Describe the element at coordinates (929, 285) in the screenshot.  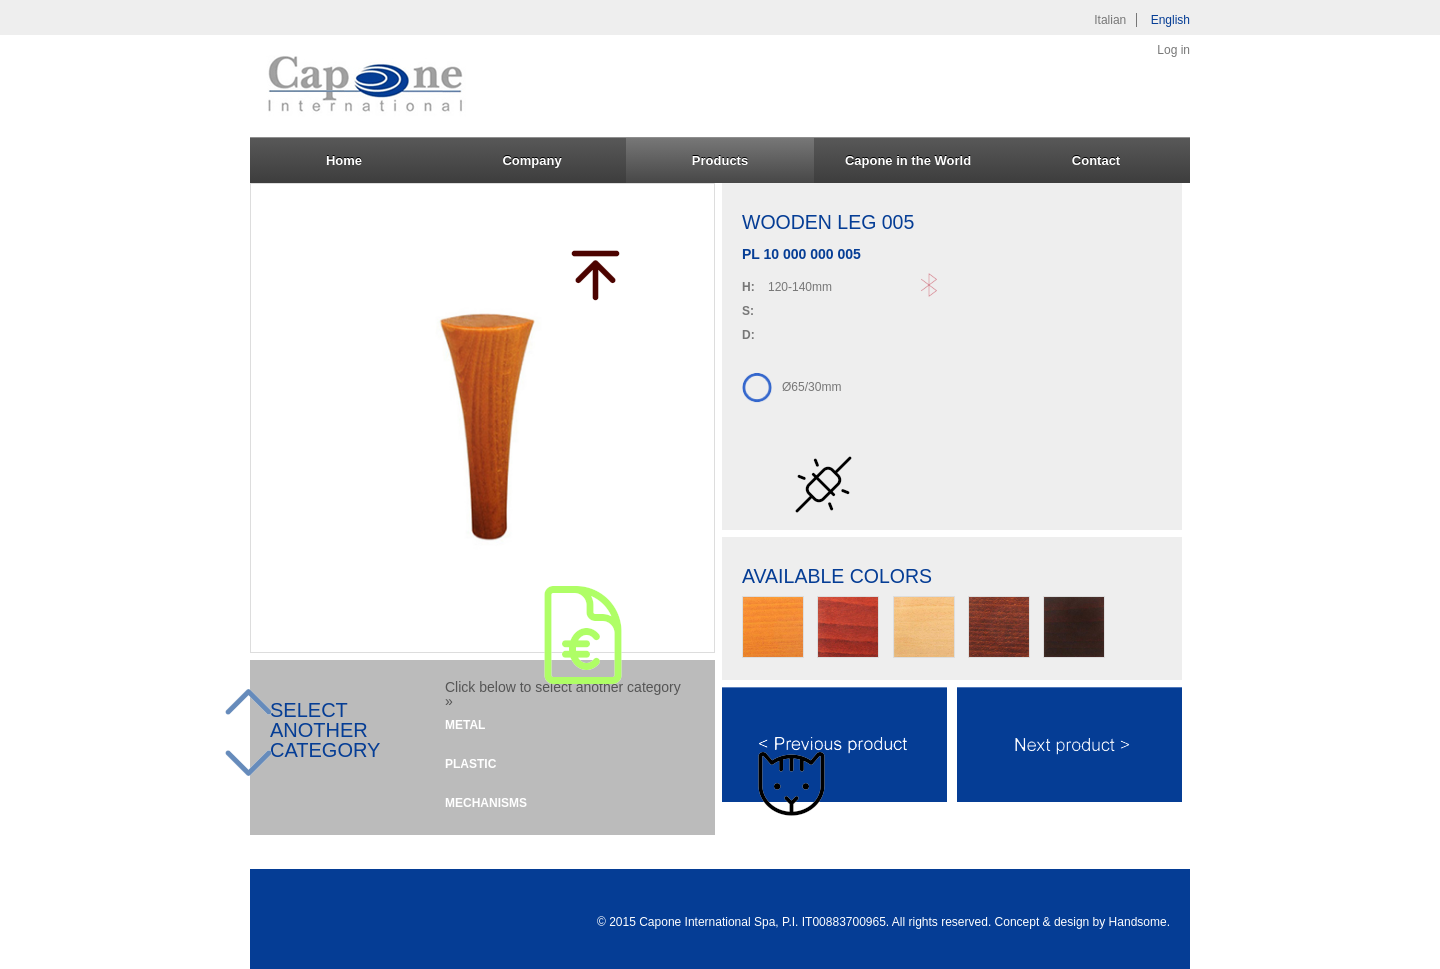
I see `toggle bluetooth connectivity` at that location.